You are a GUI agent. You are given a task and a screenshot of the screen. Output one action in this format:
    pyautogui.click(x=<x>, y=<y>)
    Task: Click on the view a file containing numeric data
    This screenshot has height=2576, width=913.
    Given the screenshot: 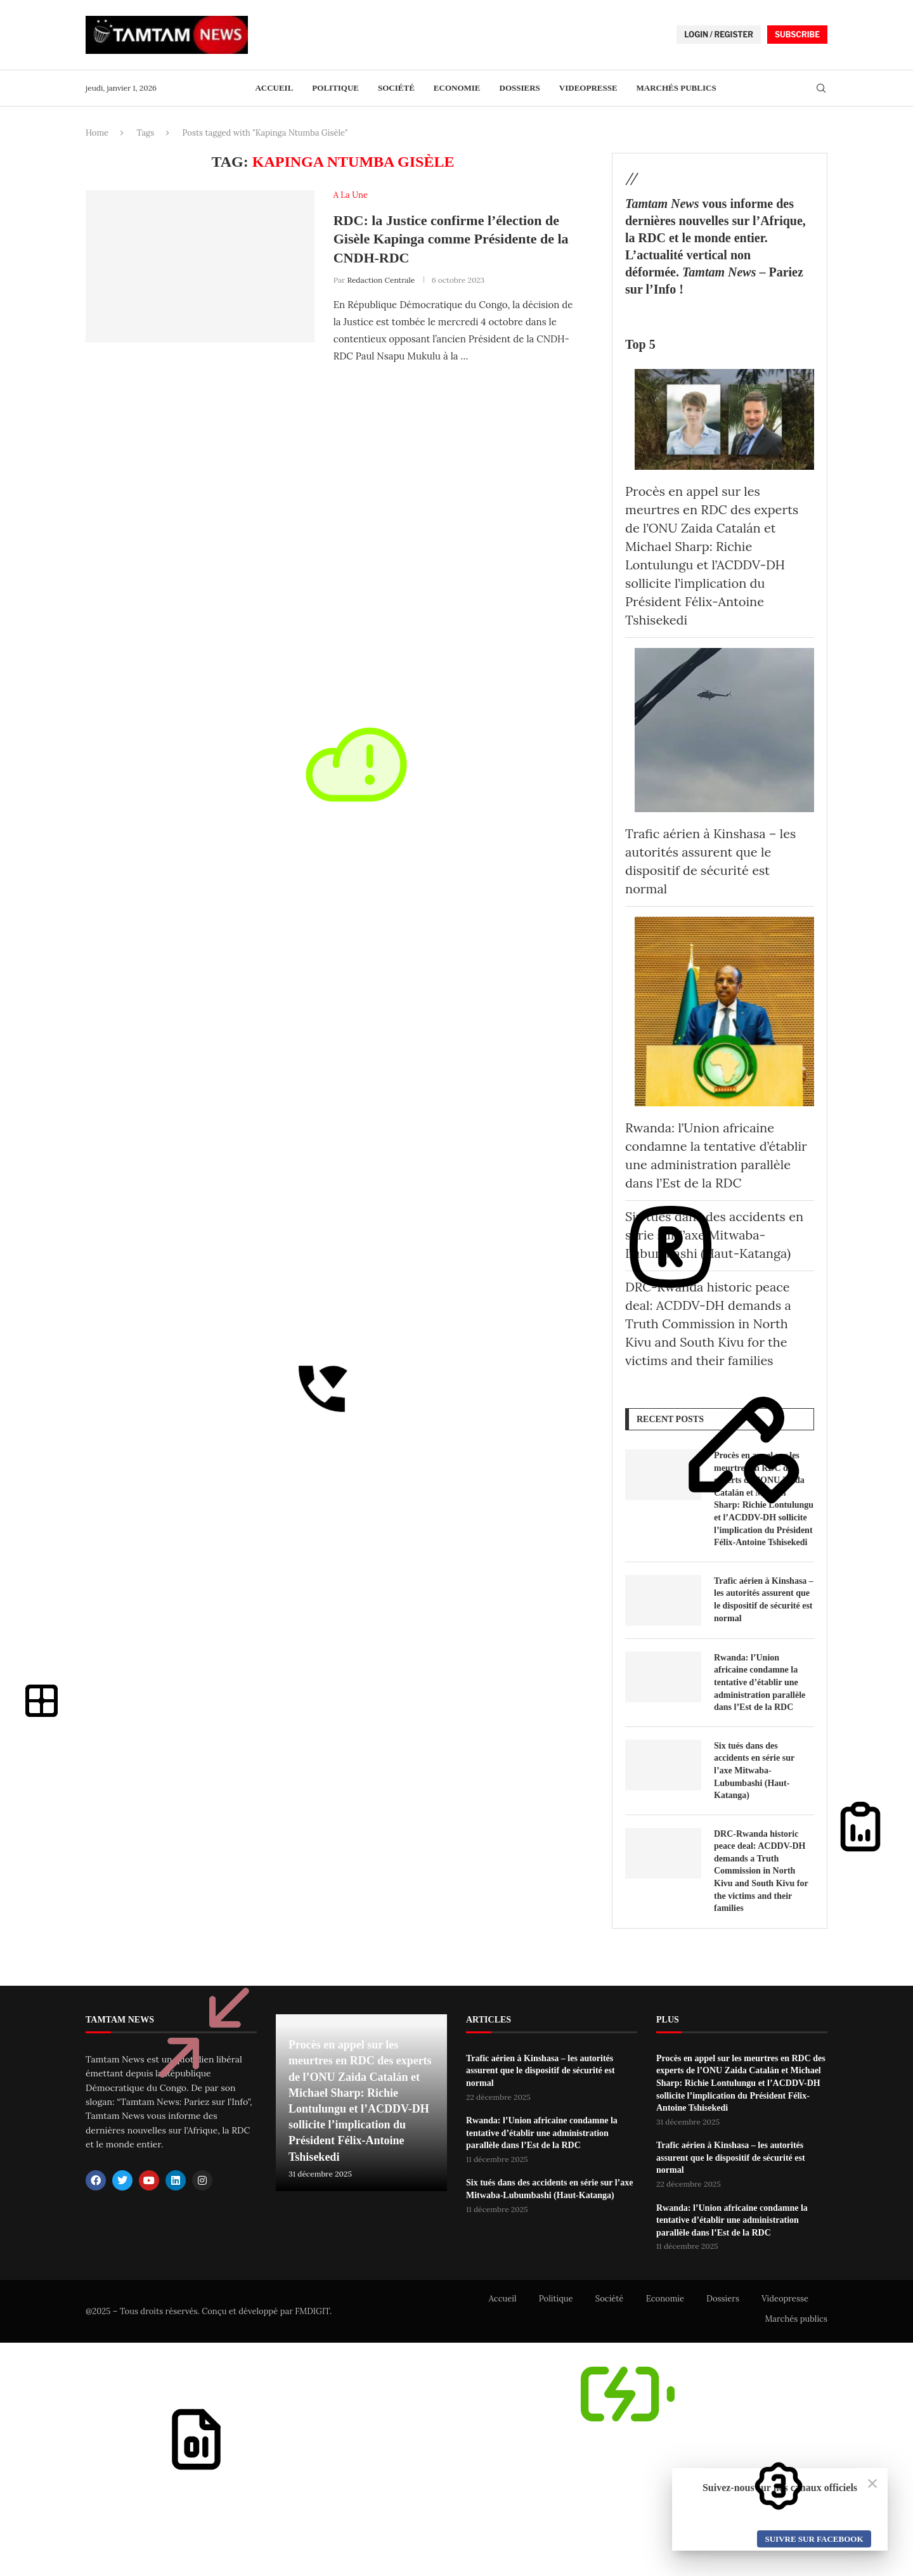 What is the action you would take?
    pyautogui.click(x=196, y=2439)
    